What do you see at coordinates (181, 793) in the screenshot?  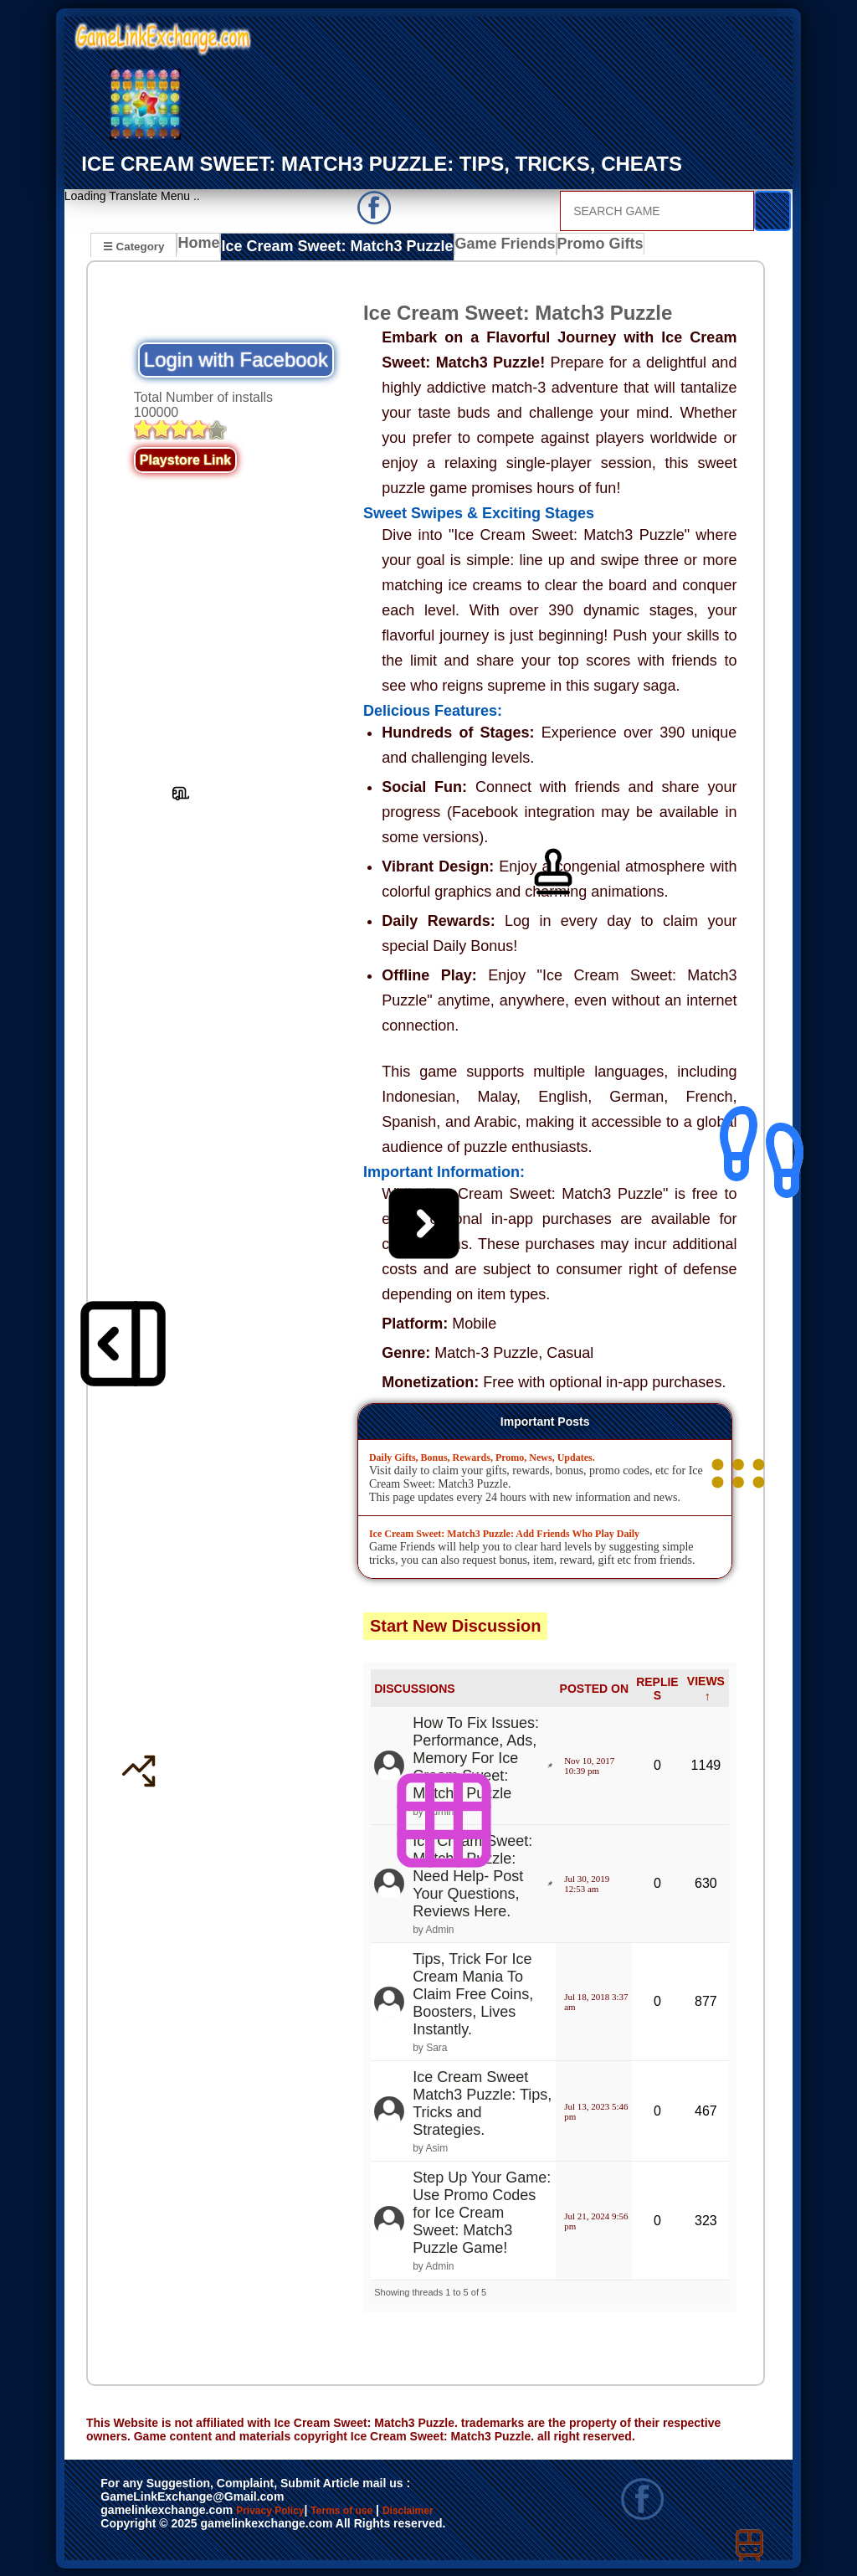 I see `select caravan or RV accommodation` at bounding box center [181, 793].